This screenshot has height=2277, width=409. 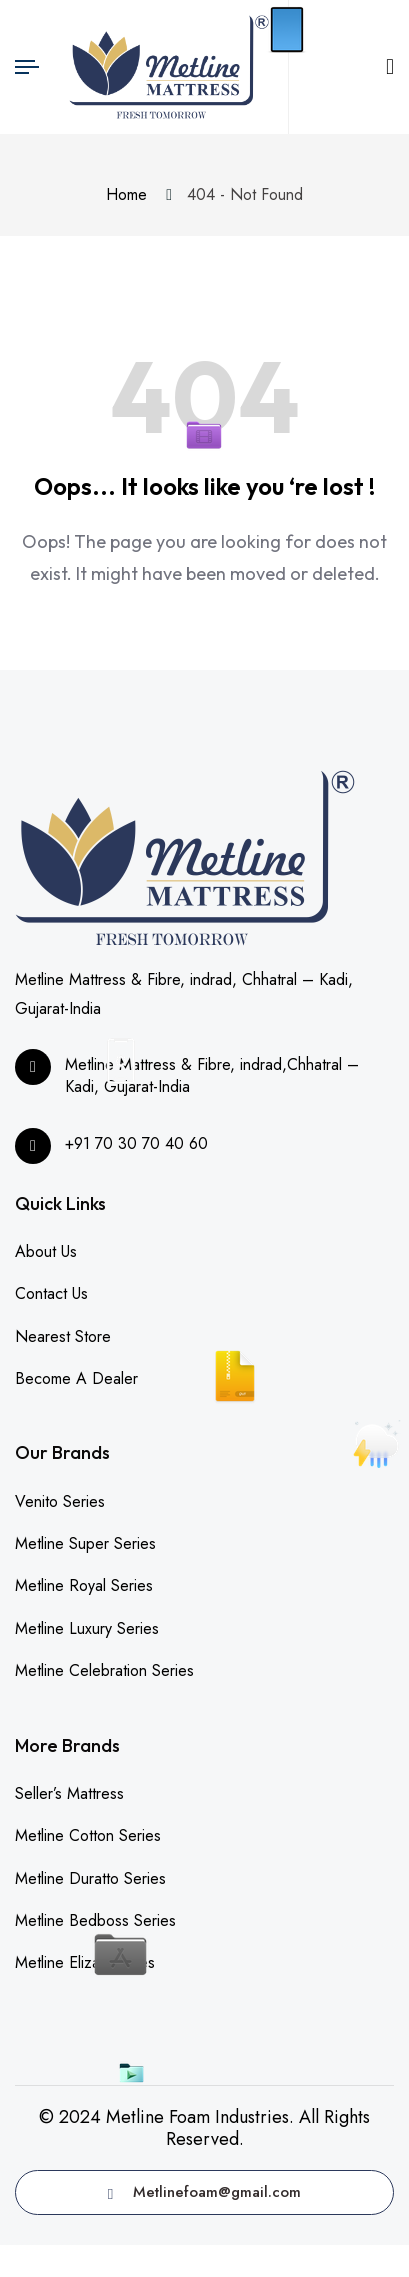 What do you see at coordinates (204, 435) in the screenshot?
I see `open your videos folder` at bounding box center [204, 435].